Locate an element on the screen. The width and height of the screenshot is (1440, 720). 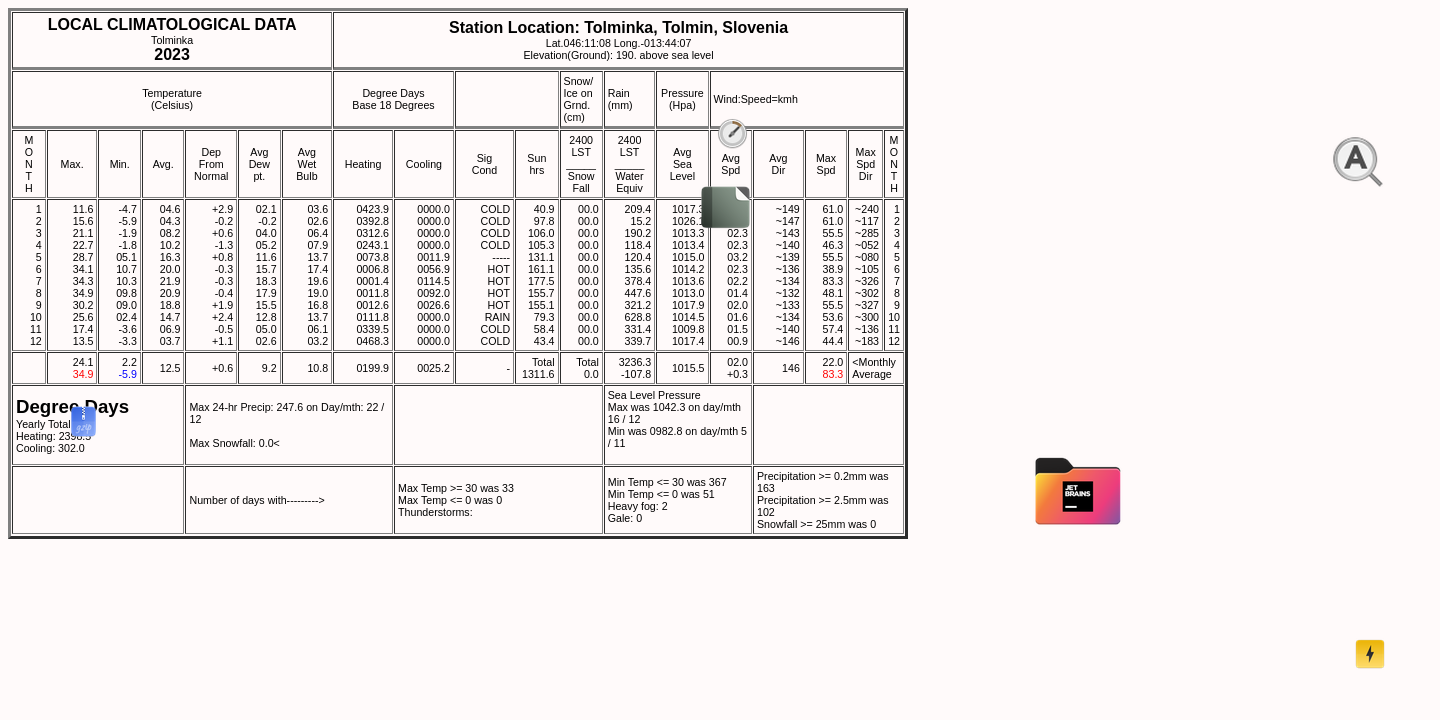
open power management settings is located at coordinates (1370, 654).